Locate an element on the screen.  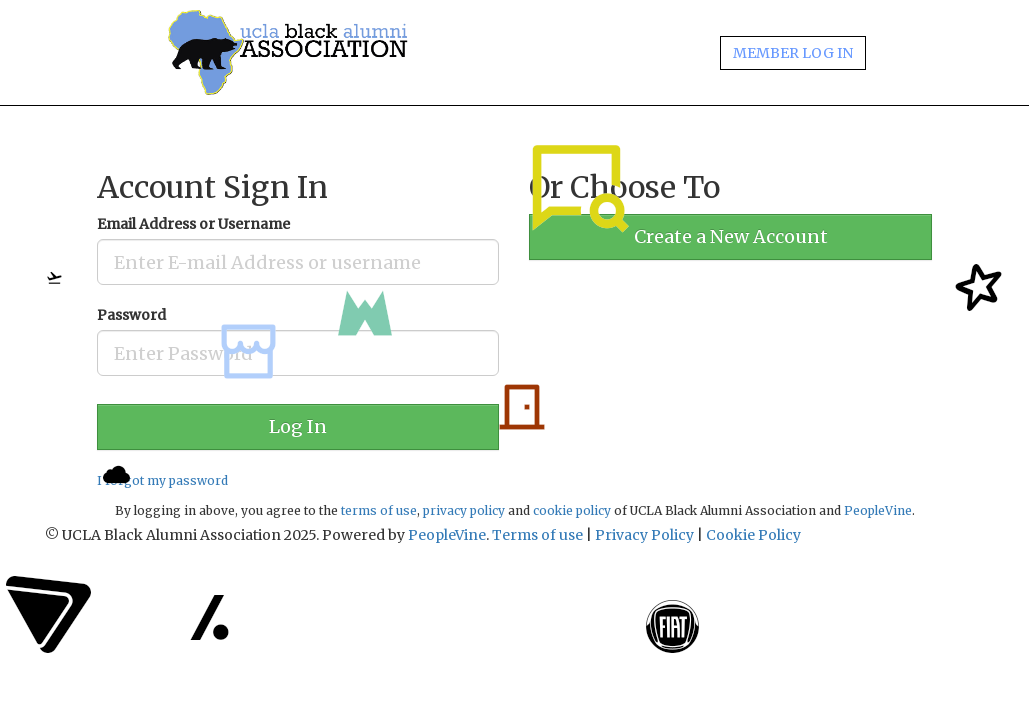
search through chat messages is located at coordinates (576, 184).